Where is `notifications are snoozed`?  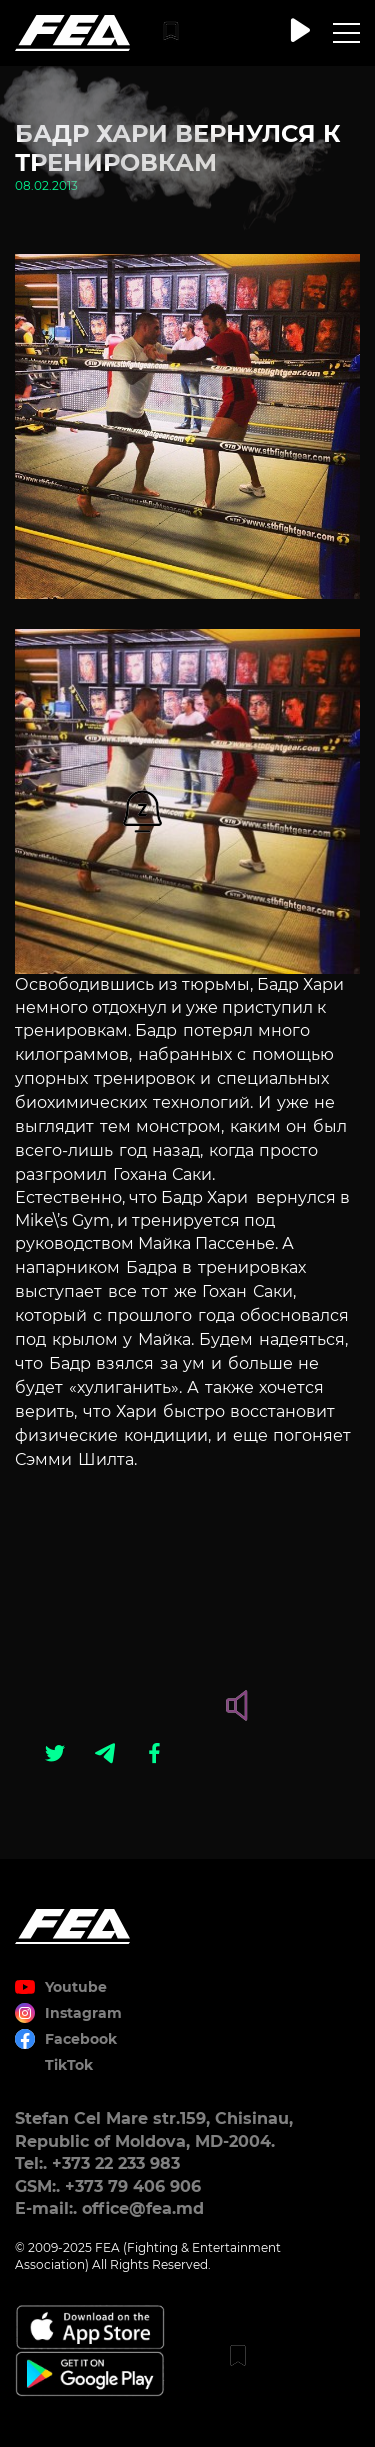
notifications are snoozed is located at coordinates (142, 811).